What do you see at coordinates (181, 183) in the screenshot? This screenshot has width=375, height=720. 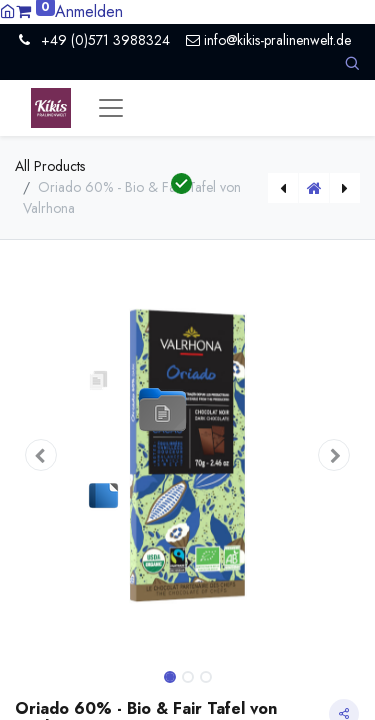 I see `confirm or approve an action` at bounding box center [181, 183].